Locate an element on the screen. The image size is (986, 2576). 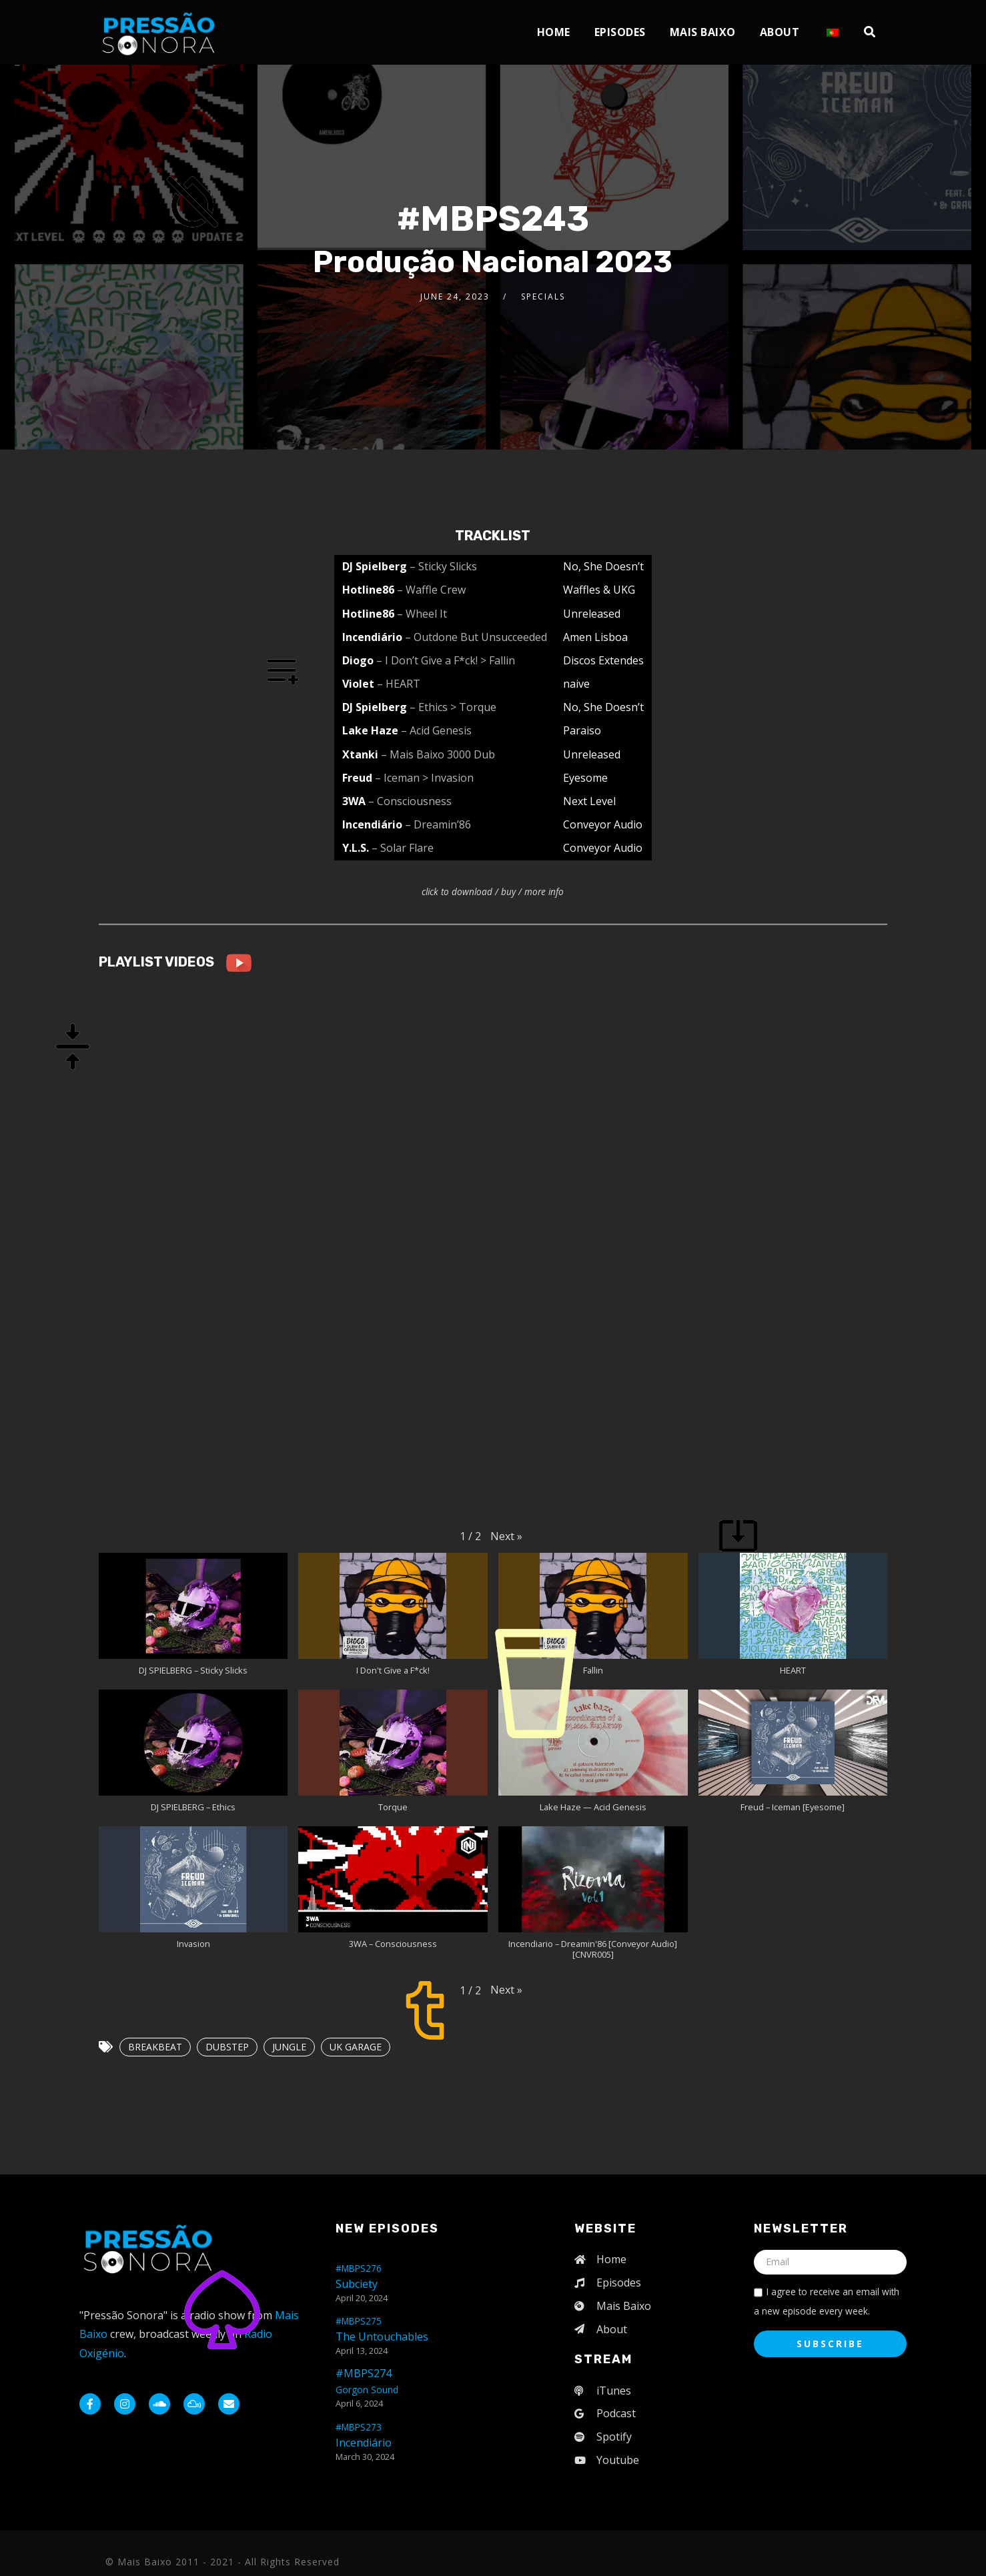
spade suit icon for card games is located at coordinates (222, 2311).